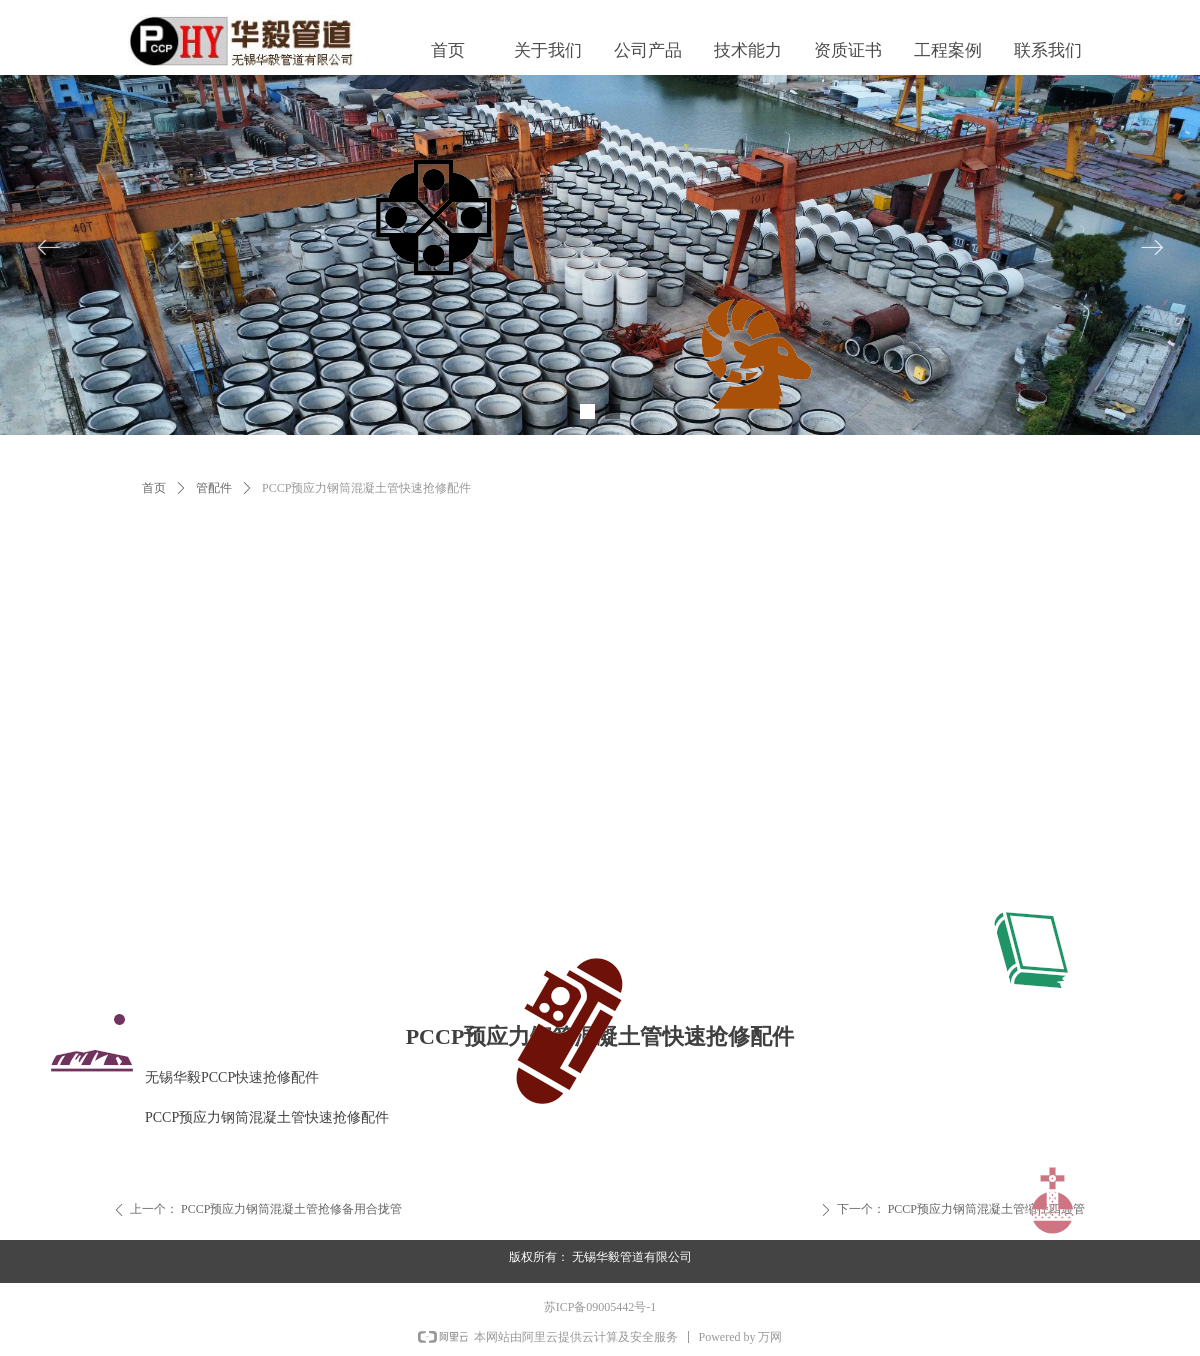  Describe the element at coordinates (92, 1047) in the screenshot. I see `uluru landmark or australian destination` at that location.